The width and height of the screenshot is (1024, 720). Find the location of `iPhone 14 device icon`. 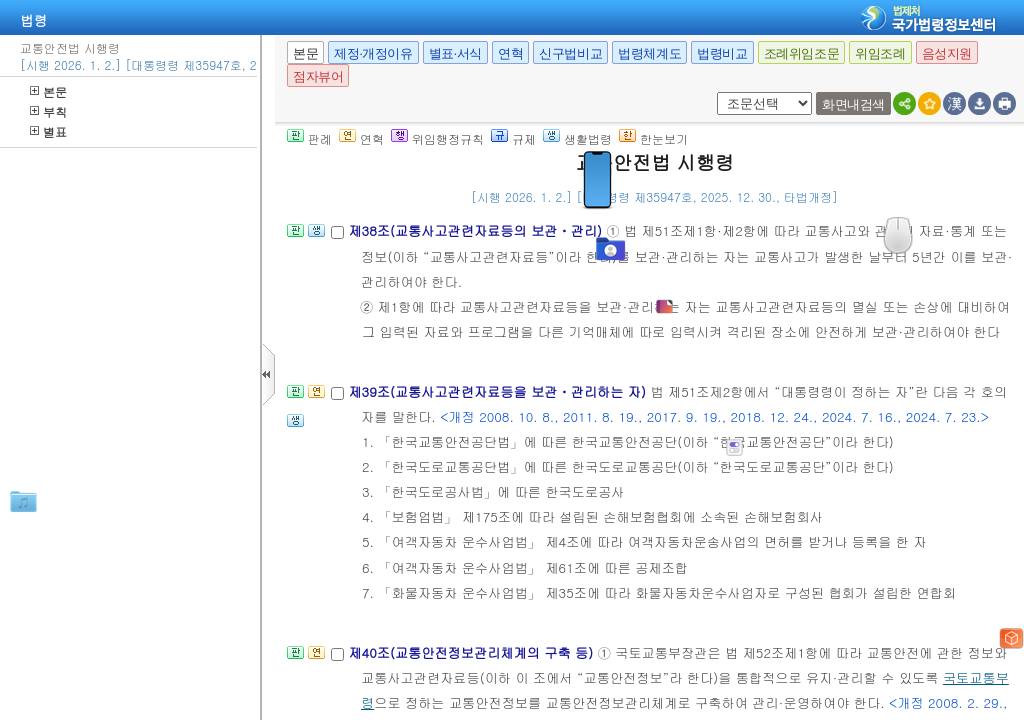

iPhone 14 device icon is located at coordinates (597, 180).